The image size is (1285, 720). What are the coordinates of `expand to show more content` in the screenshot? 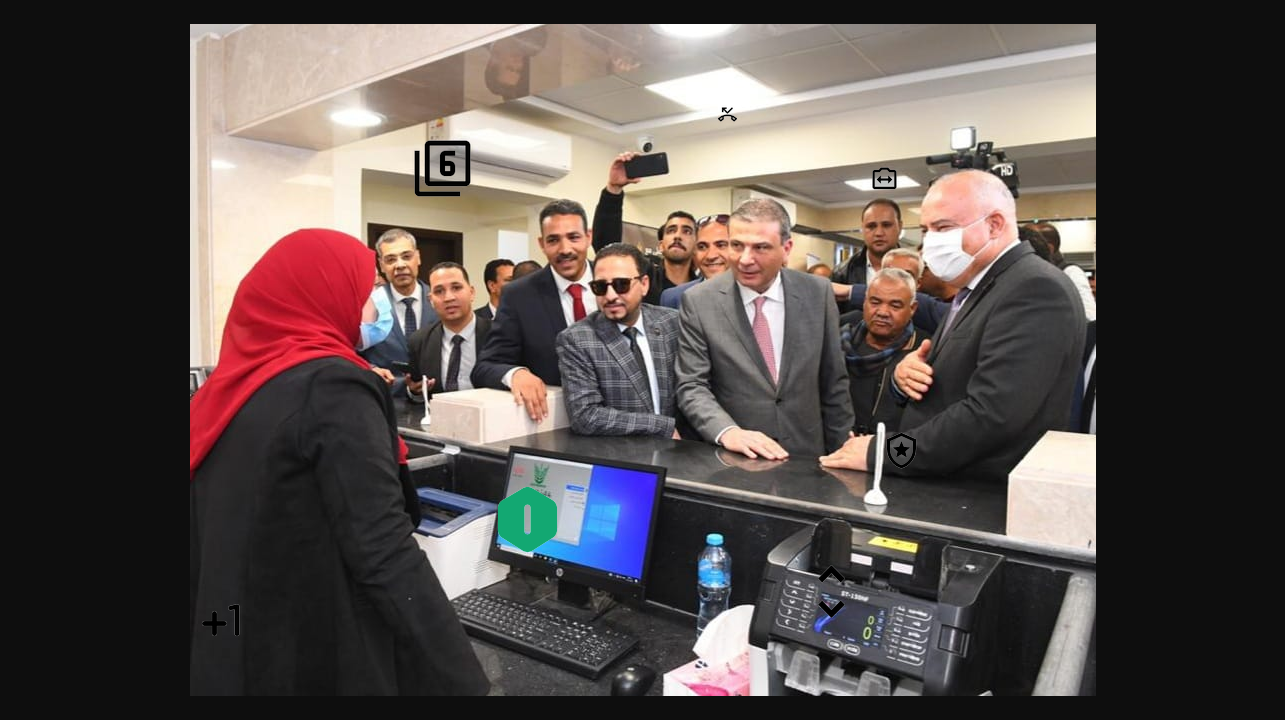 It's located at (831, 591).